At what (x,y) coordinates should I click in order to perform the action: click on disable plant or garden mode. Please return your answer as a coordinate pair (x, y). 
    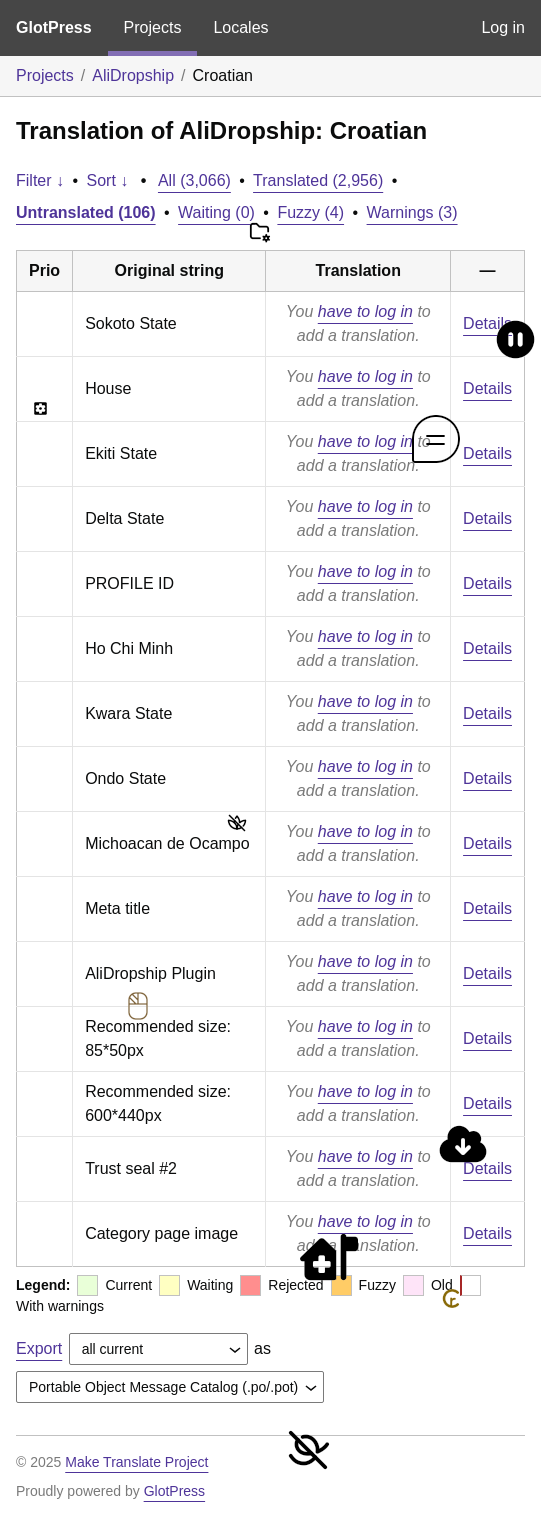
    Looking at the image, I should click on (237, 823).